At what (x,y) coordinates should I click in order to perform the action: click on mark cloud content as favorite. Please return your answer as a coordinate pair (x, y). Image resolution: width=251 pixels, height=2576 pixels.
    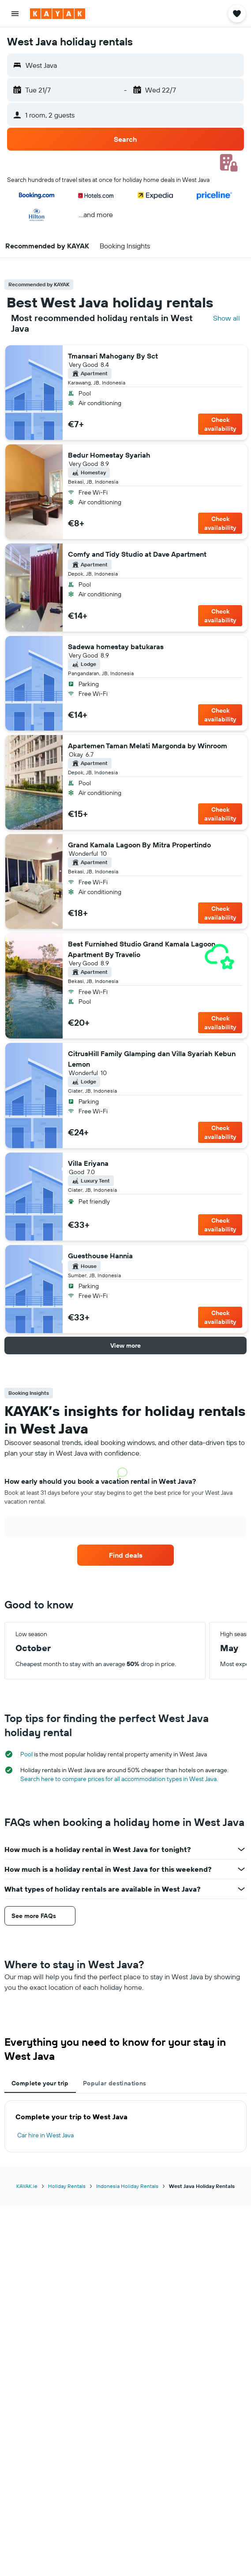
    Looking at the image, I should click on (219, 954).